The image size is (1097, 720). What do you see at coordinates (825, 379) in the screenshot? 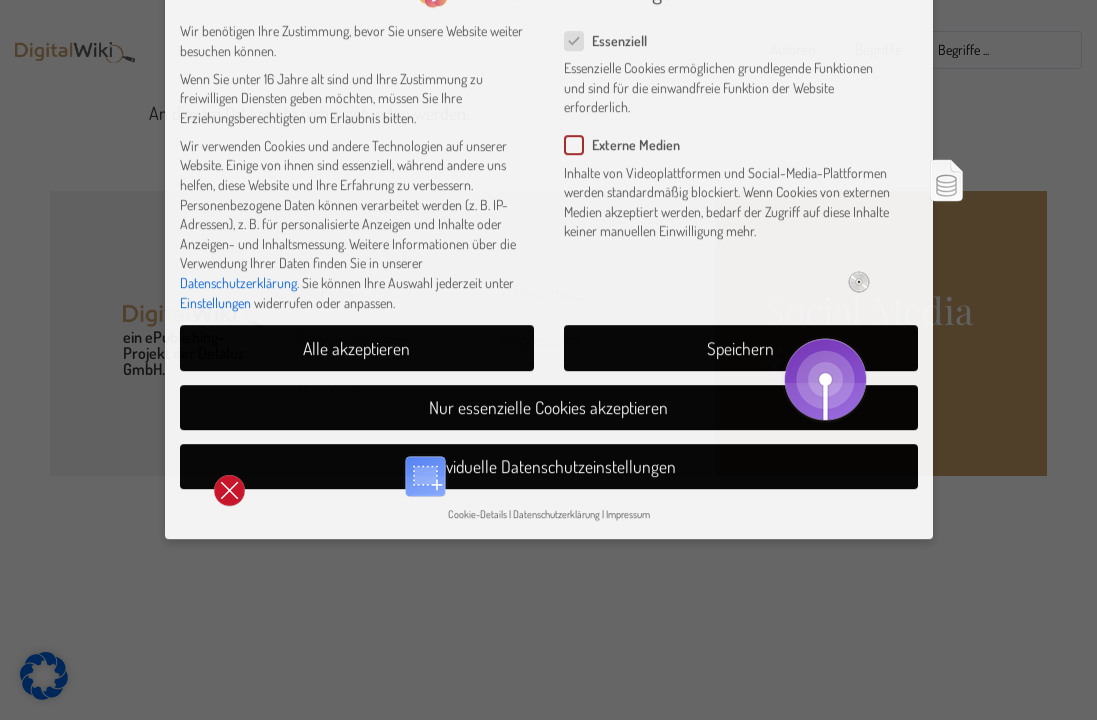
I see `open the podcasts app` at bounding box center [825, 379].